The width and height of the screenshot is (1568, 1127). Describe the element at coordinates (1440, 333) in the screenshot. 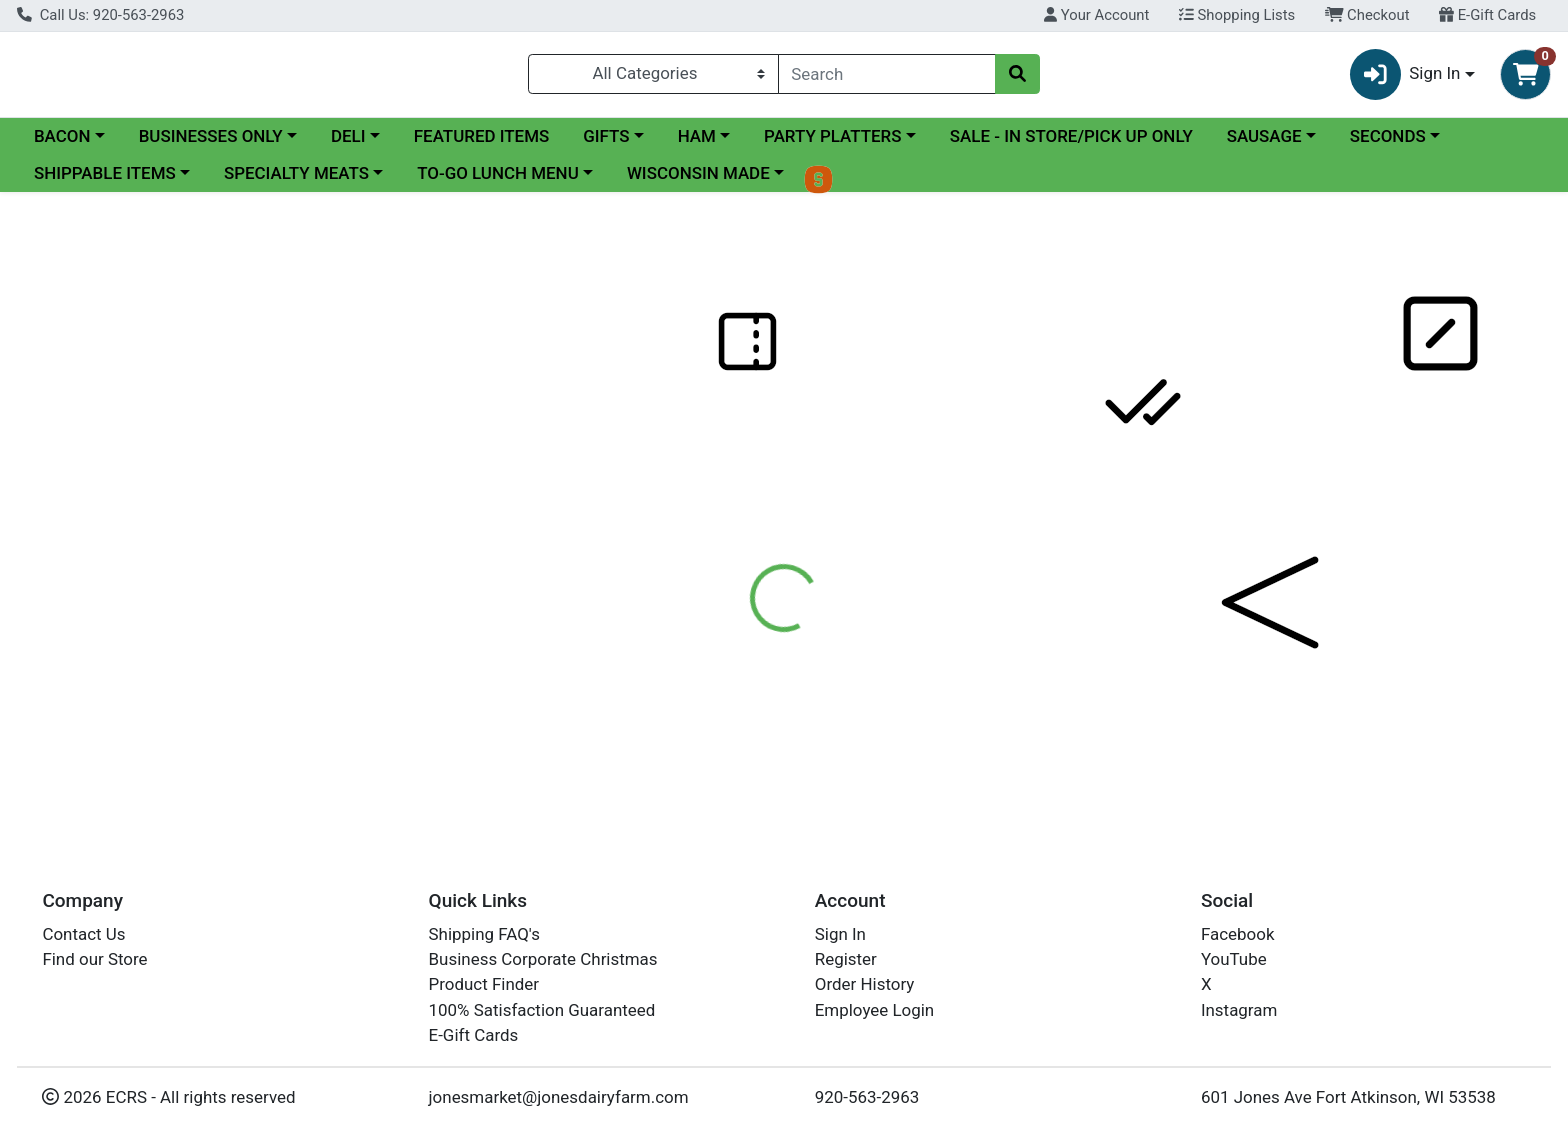

I see `indicates a disabled or unavailable feature` at that location.